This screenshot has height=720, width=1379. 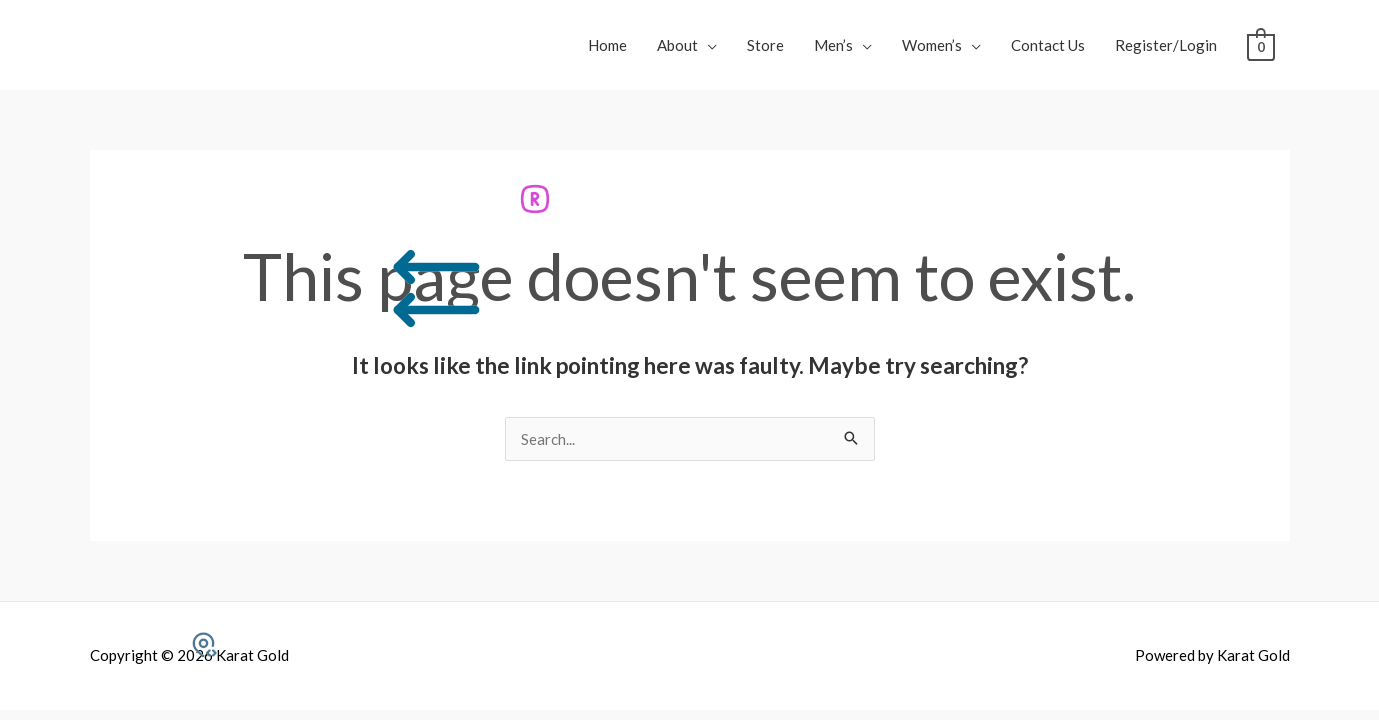 What do you see at coordinates (203, 644) in the screenshot?
I see `access location-based code or coordinates` at bounding box center [203, 644].